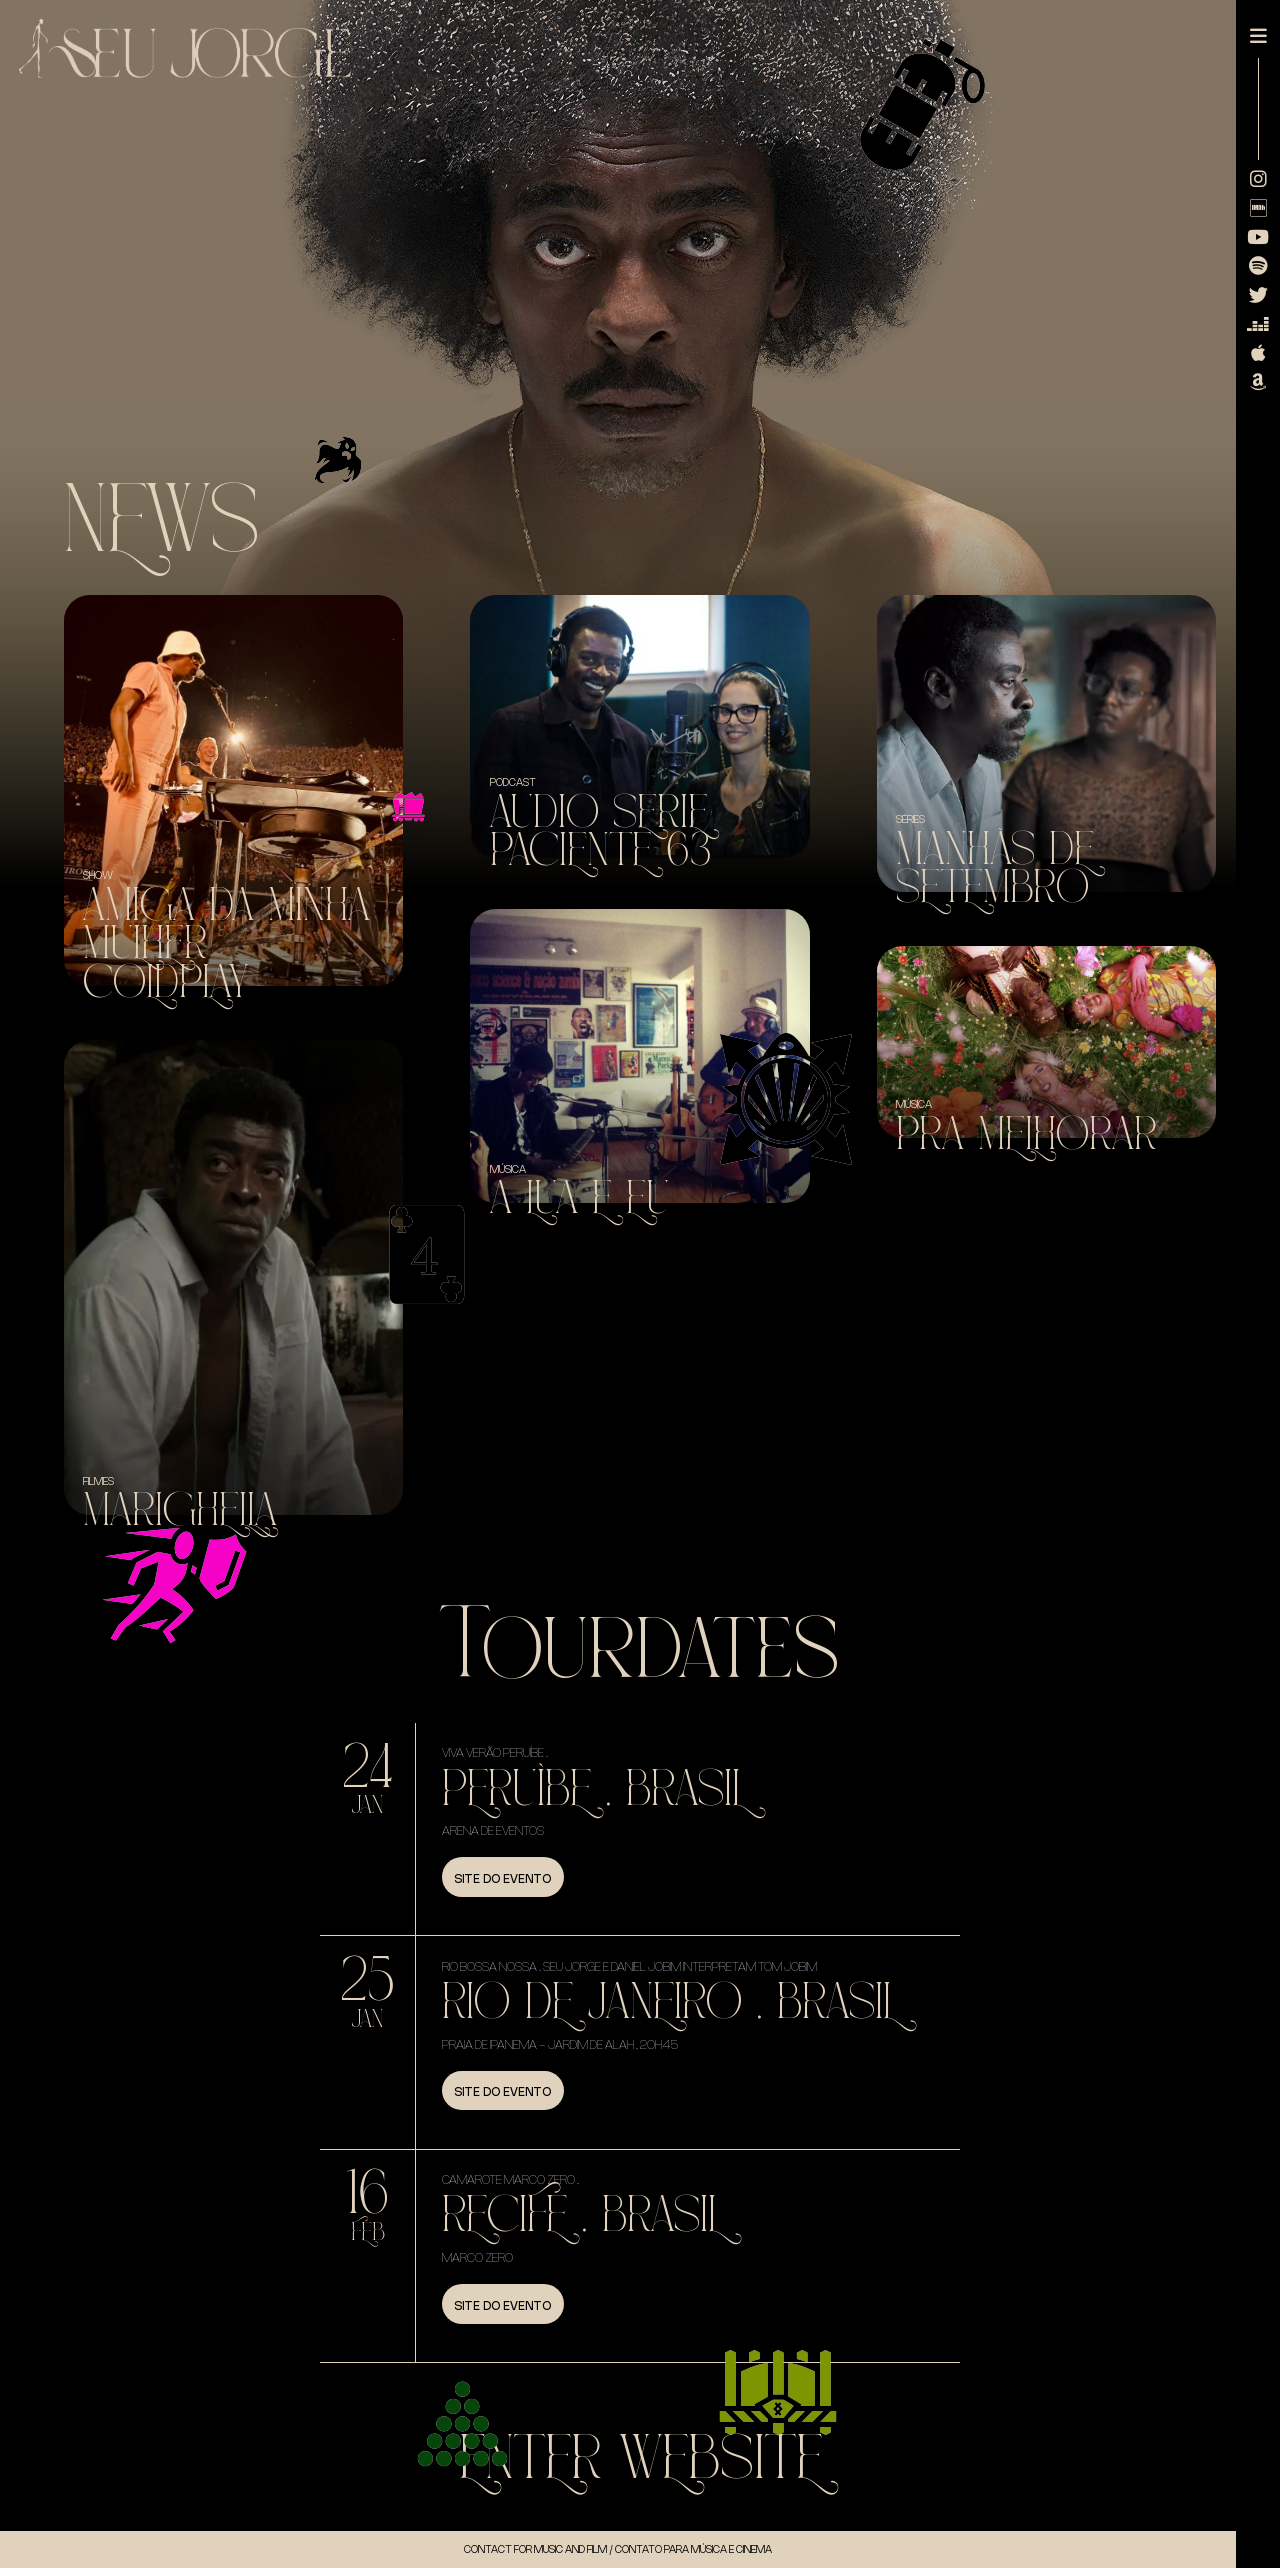  What do you see at coordinates (786, 1099) in the screenshot?
I see `share or broadcast game achievement` at bounding box center [786, 1099].